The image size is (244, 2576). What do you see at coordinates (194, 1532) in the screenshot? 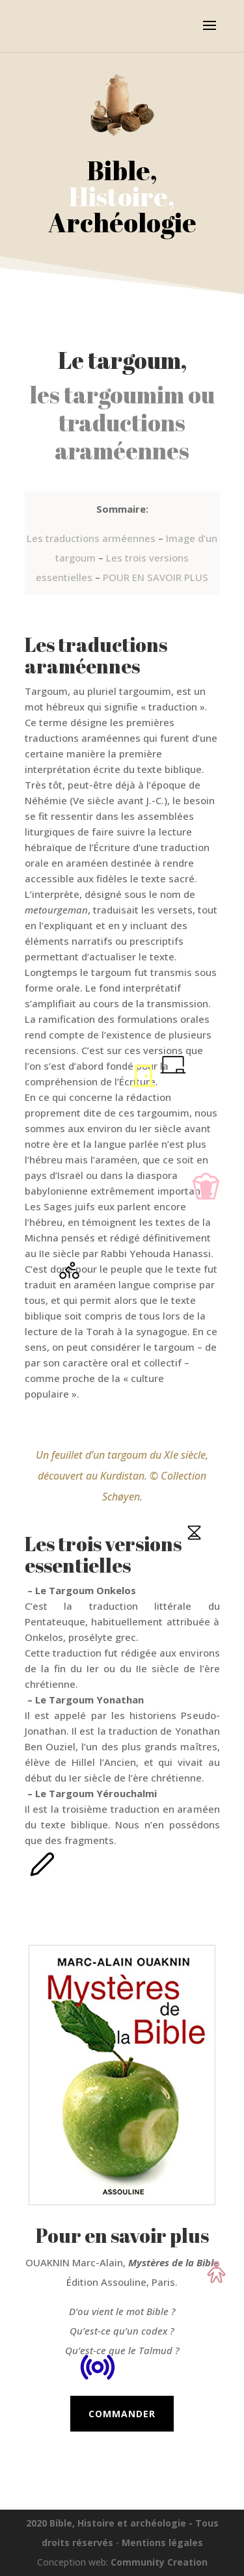
I see `indicates time running low or nearly expired` at bounding box center [194, 1532].